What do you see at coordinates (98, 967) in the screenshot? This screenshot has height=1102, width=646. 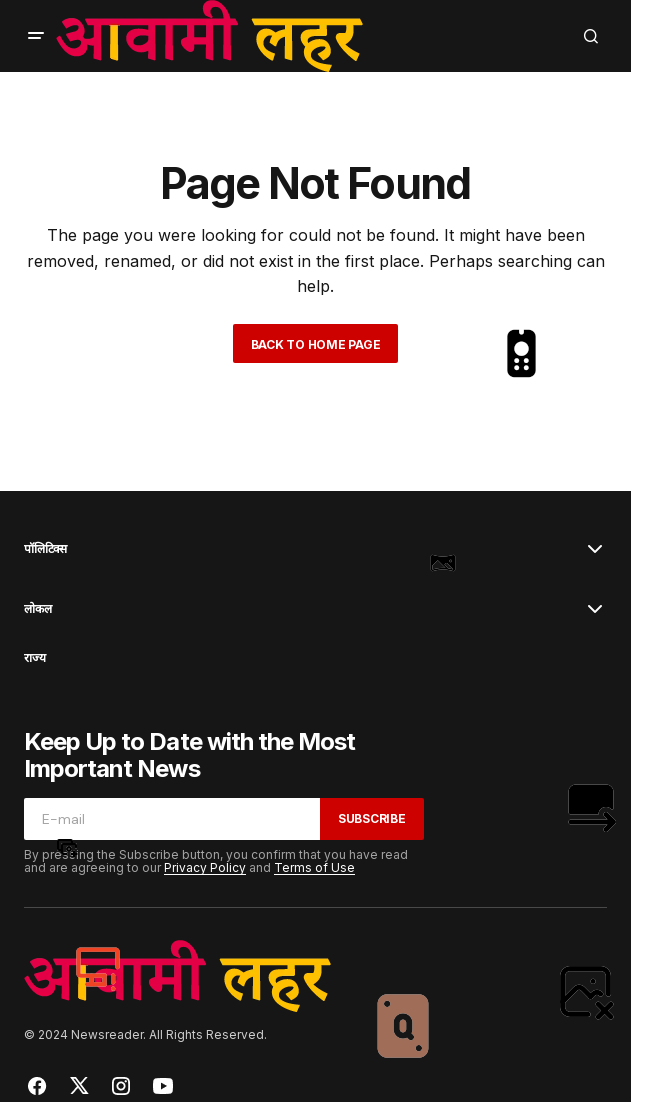 I see `indicates a desktop device error or warning` at bounding box center [98, 967].